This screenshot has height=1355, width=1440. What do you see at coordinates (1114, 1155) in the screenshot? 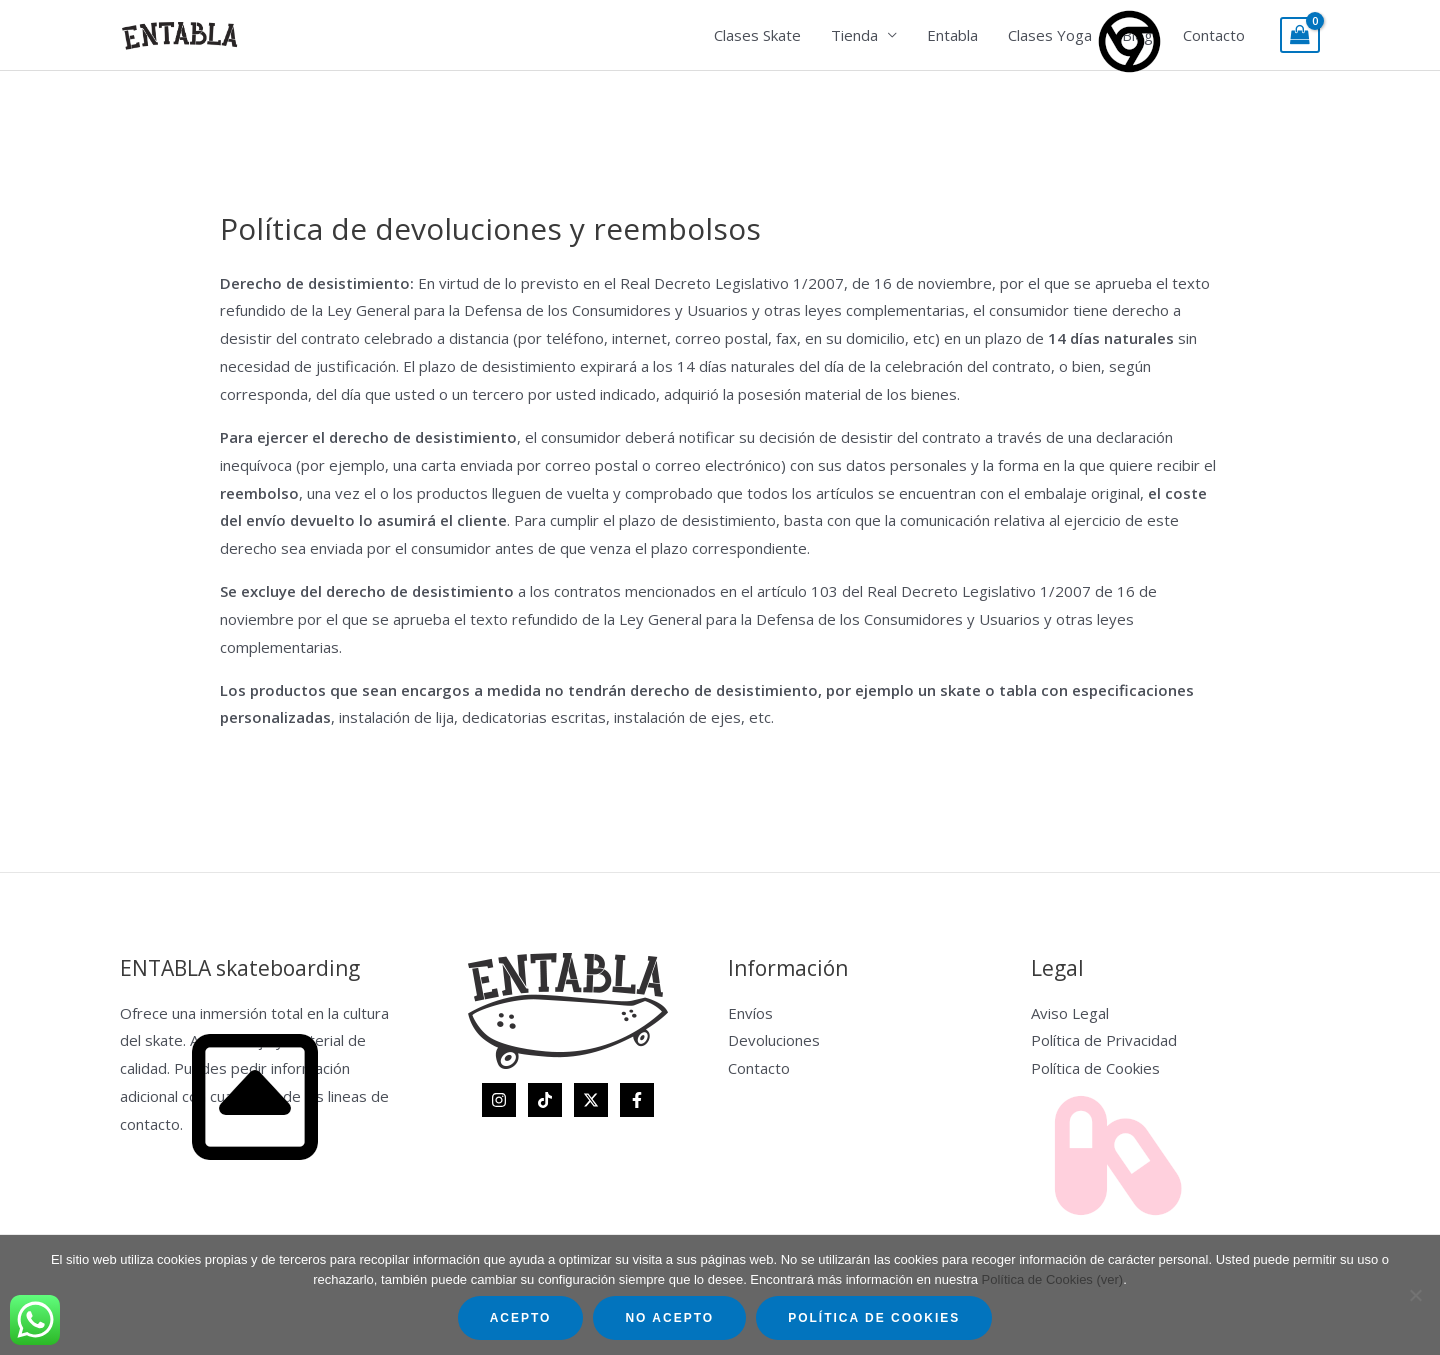
I see `access medication or pharmacy features` at bounding box center [1114, 1155].